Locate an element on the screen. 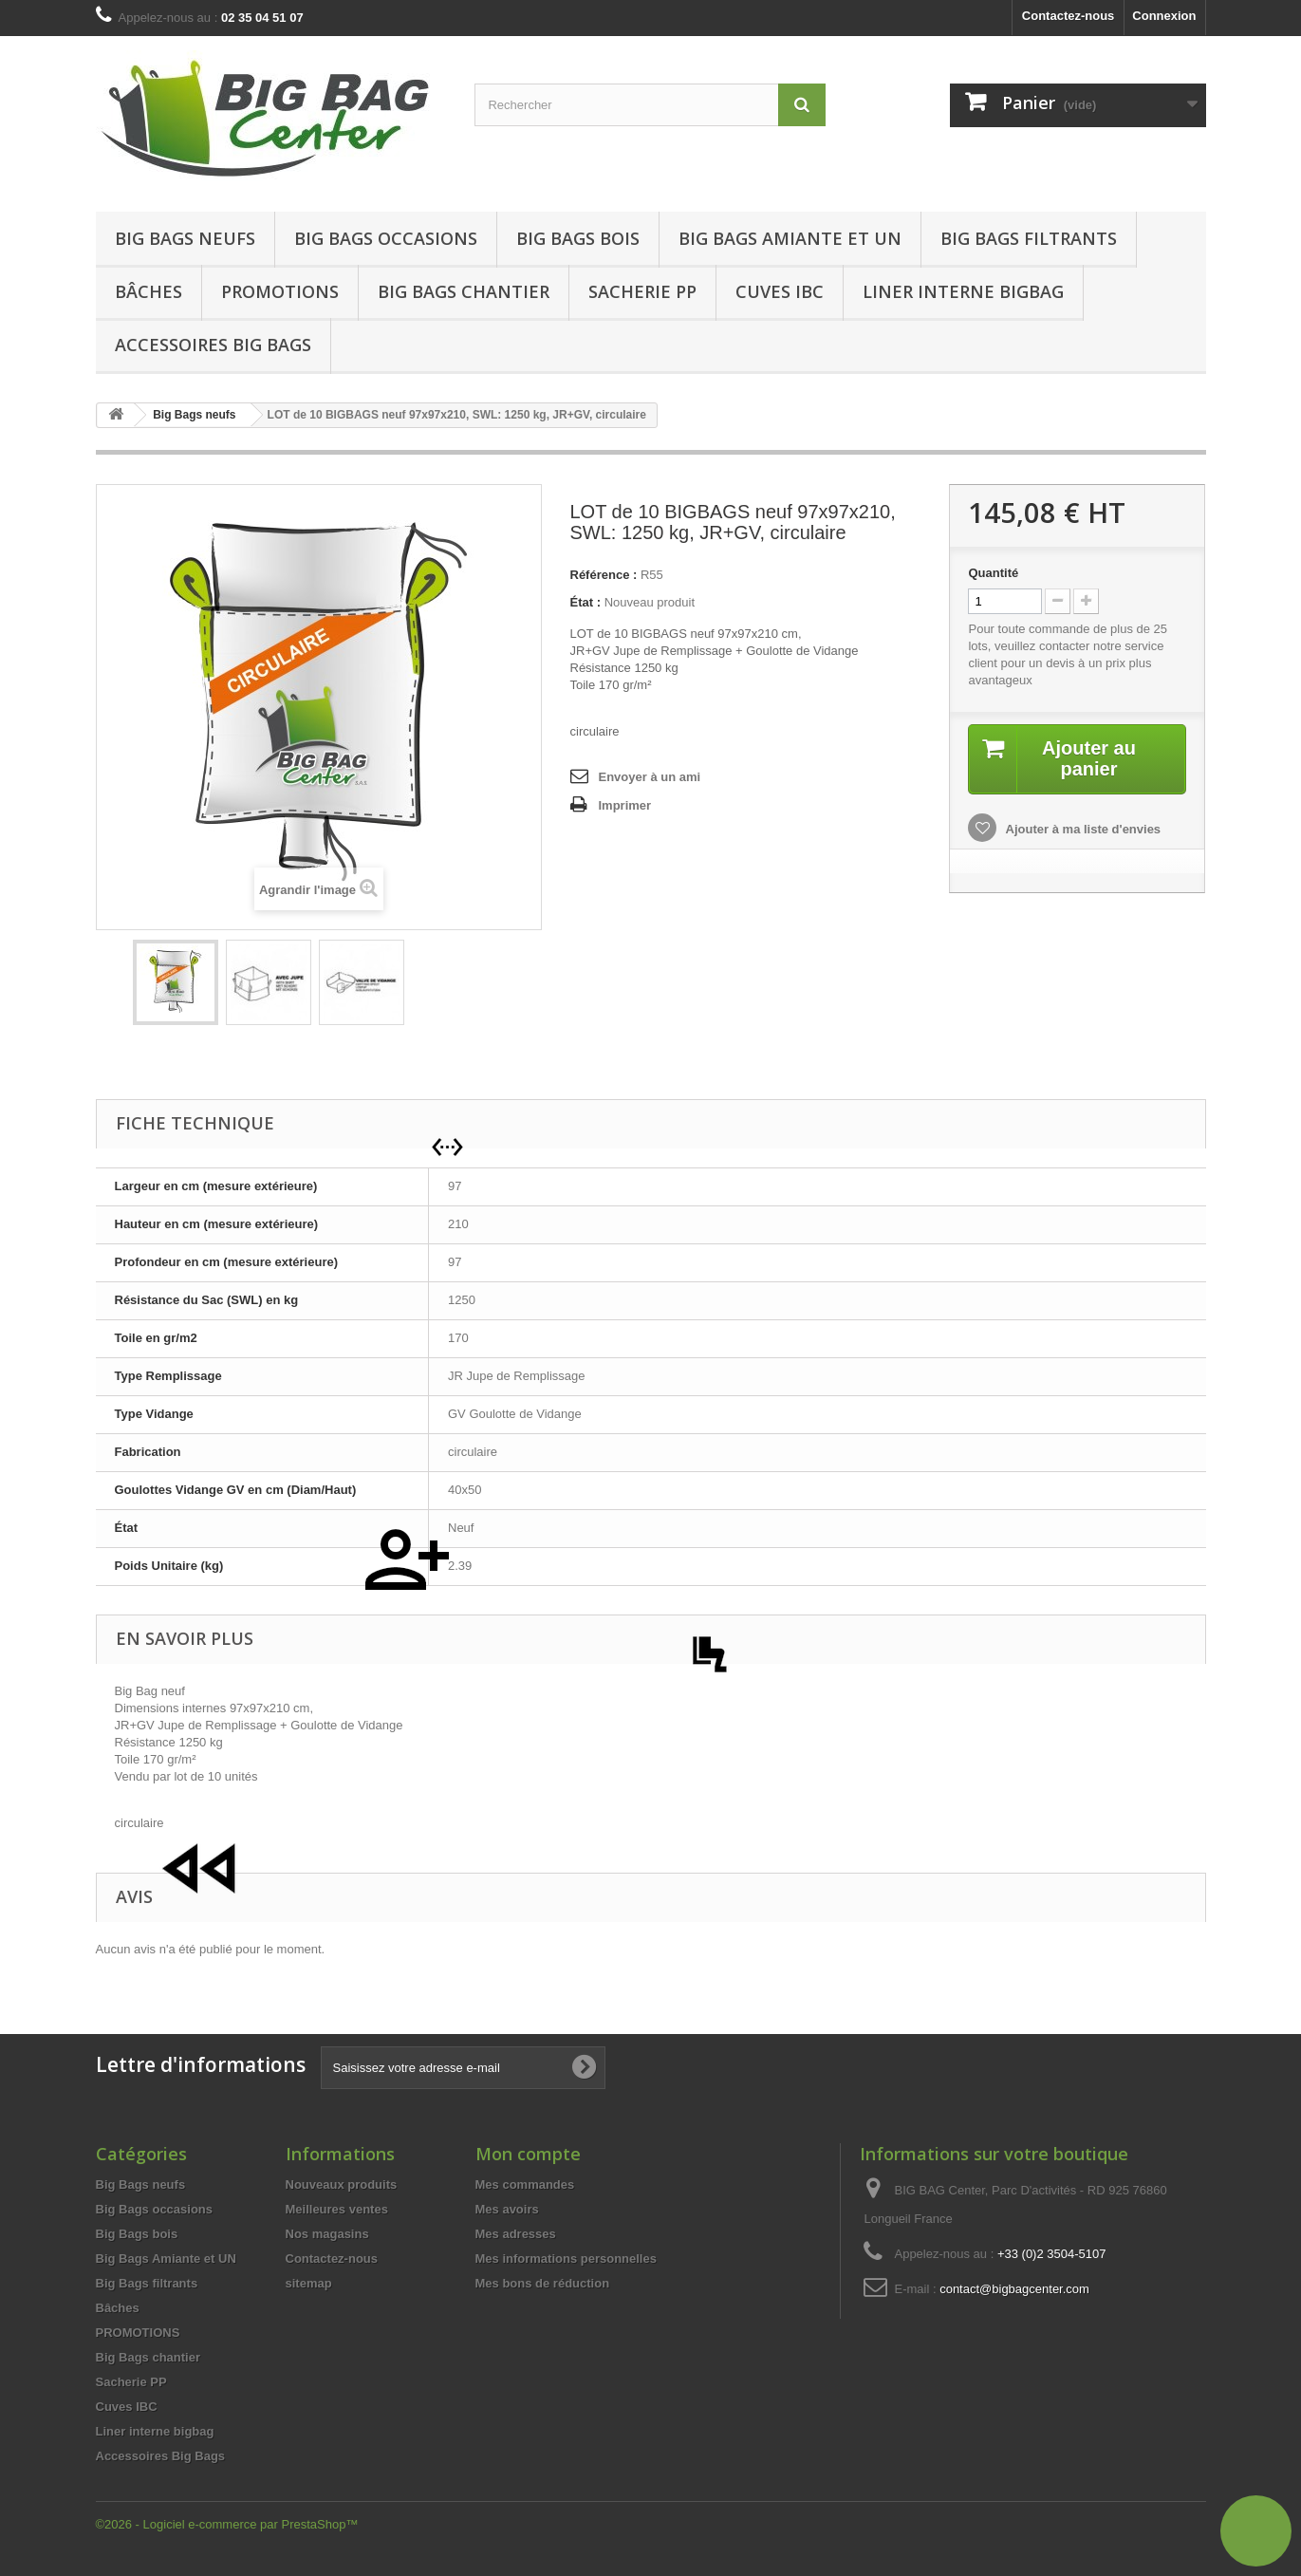 The height and width of the screenshot is (2576, 1301). rewind media playback is located at coordinates (201, 1868).